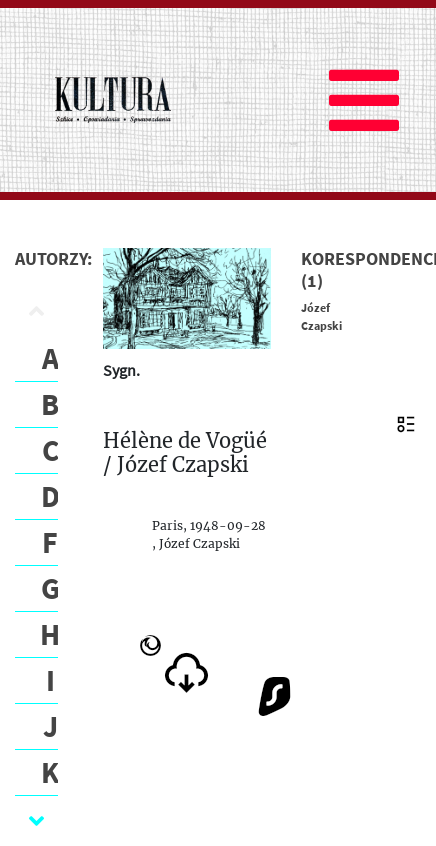 The image size is (436, 846). I want to click on view list with mixed content types, so click(406, 424).